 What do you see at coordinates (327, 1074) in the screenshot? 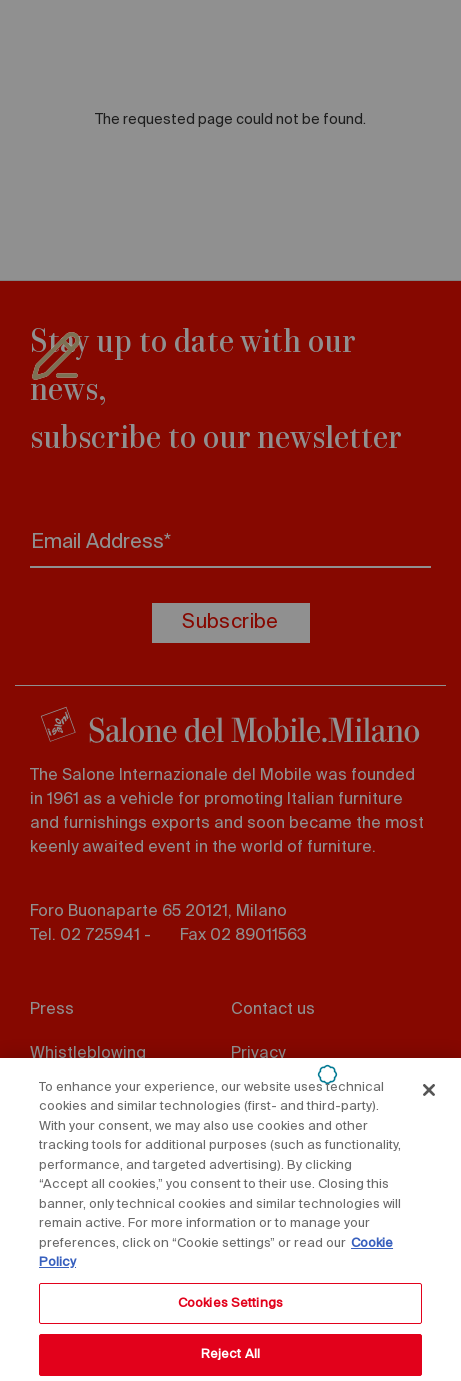
I see `indicates a badge or achievement placeholder` at bounding box center [327, 1074].